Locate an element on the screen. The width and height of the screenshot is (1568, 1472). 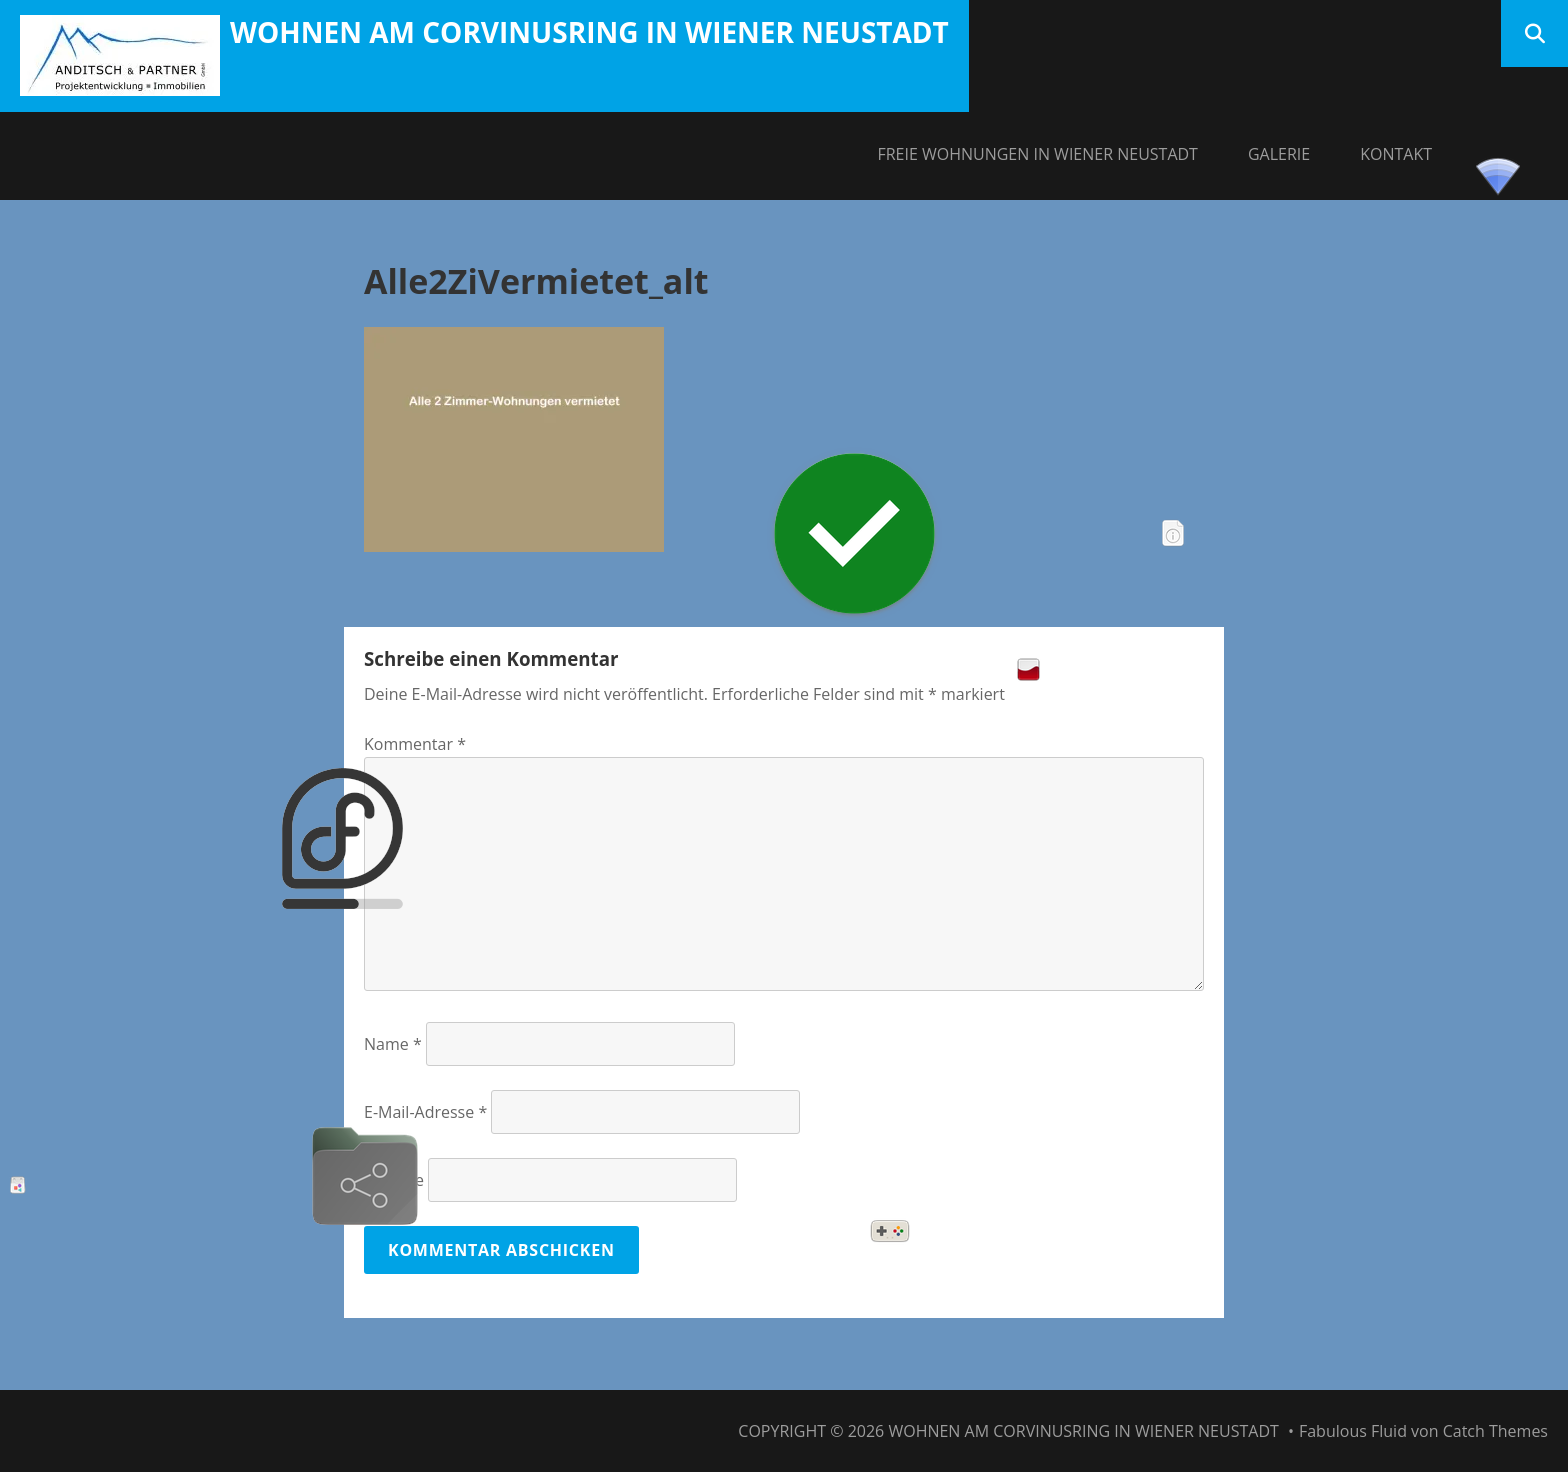
open wine application for running windows programs is located at coordinates (1028, 669).